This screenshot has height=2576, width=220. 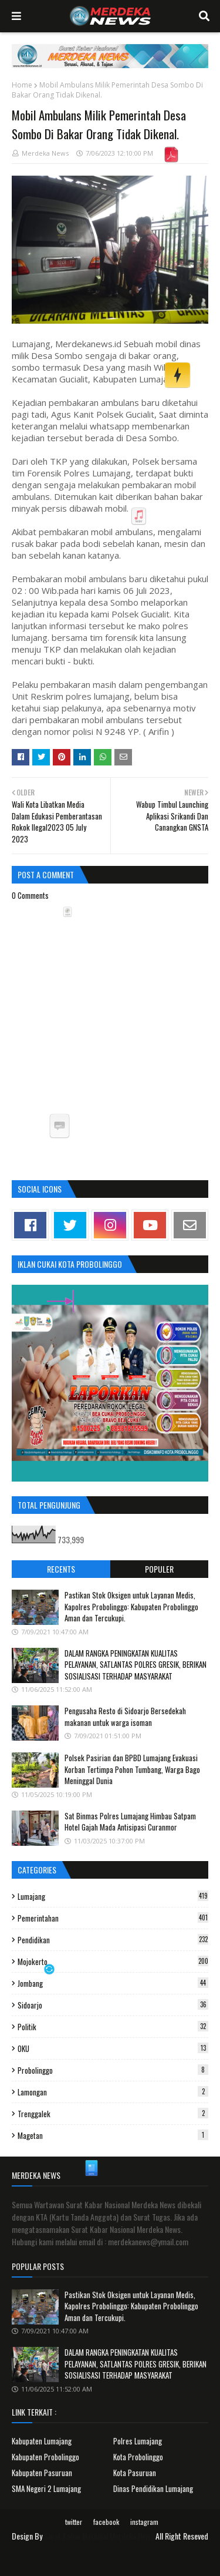 What do you see at coordinates (59, 1126) in the screenshot?
I see `a SAMI subtitle or caption file` at bounding box center [59, 1126].